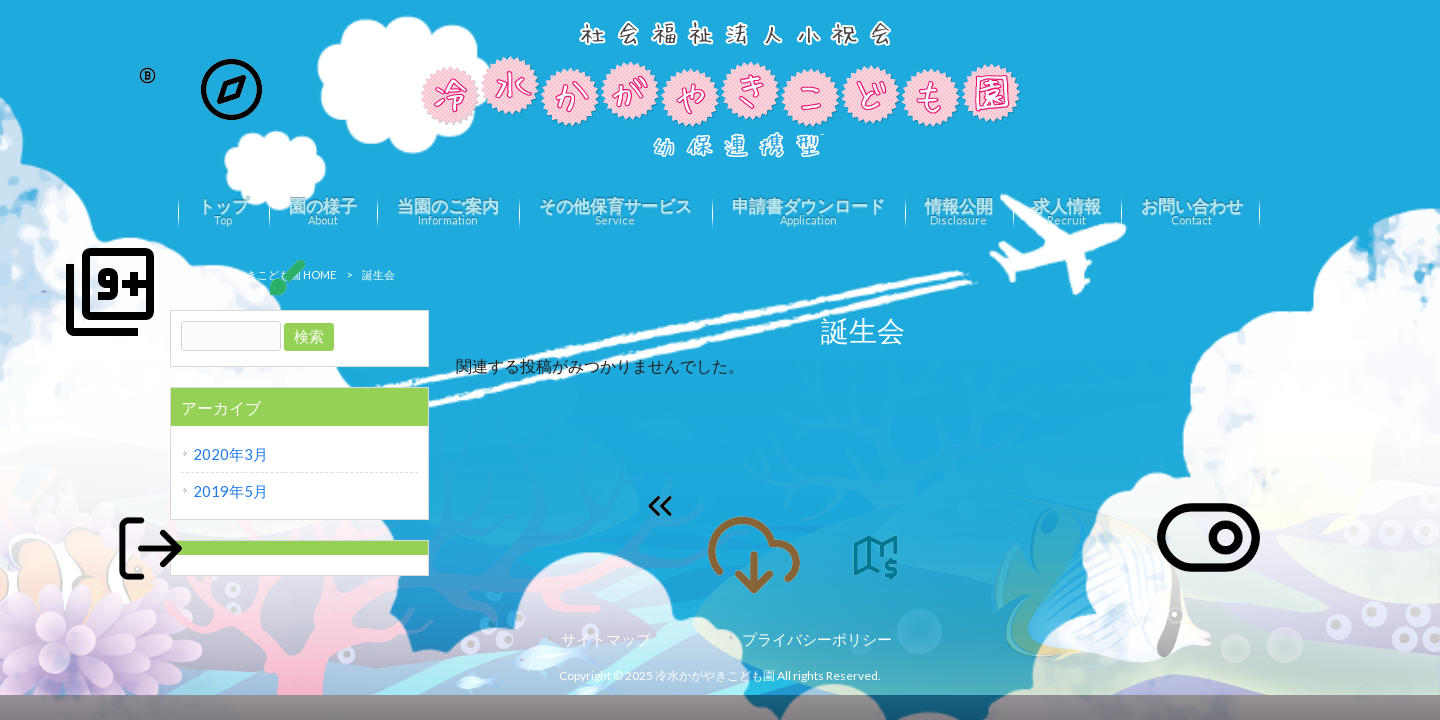 This screenshot has height=720, width=1440. What do you see at coordinates (231, 89) in the screenshot?
I see `access navigation or directional features` at bounding box center [231, 89].